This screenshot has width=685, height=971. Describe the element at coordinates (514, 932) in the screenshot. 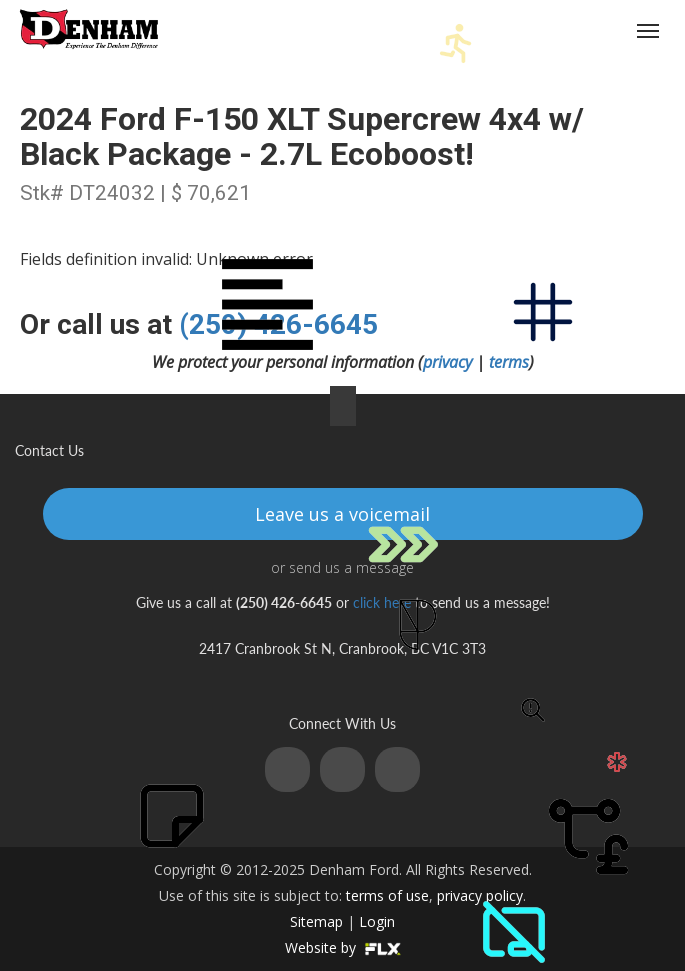

I see `presentation mode disabled` at that location.